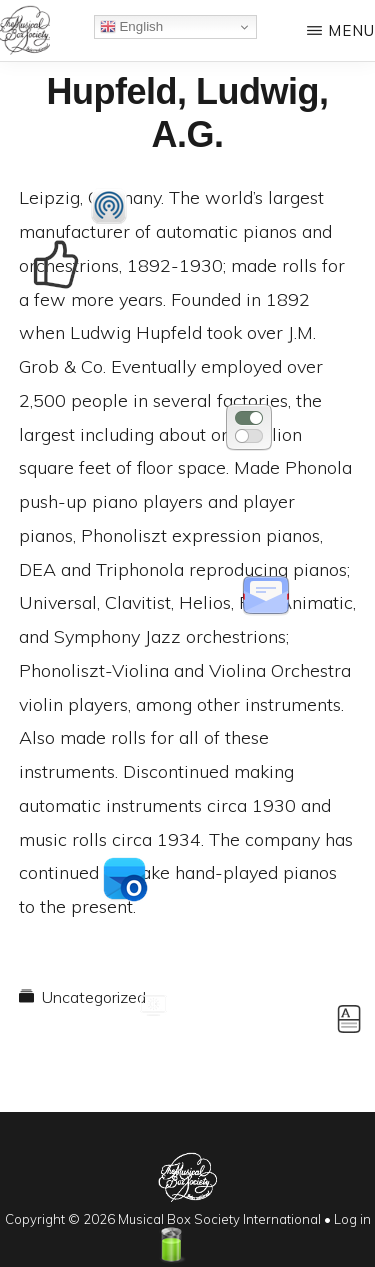 The height and width of the screenshot is (1267, 375). Describe the element at coordinates (54, 264) in the screenshot. I see `access body and hand gesture emojis` at that location.